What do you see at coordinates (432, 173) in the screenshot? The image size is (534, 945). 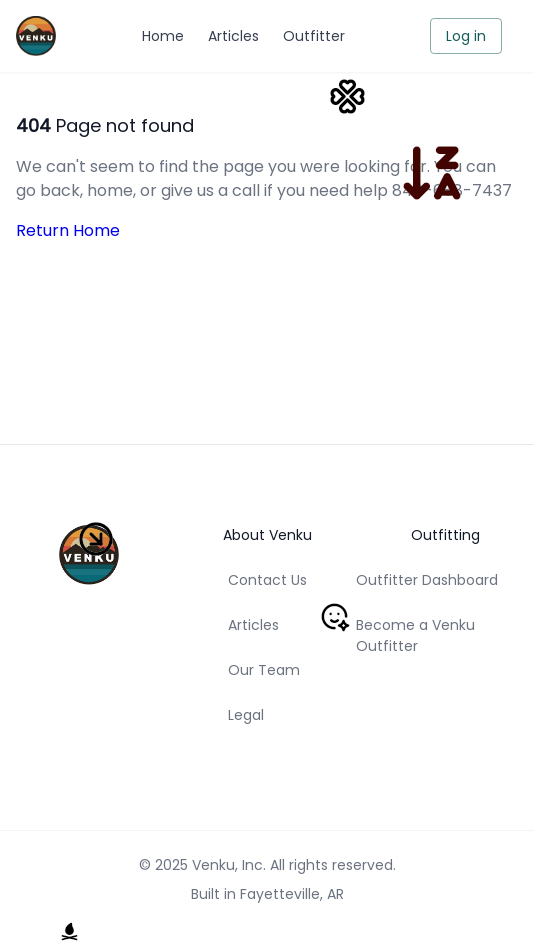 I see `sort items alphabetically from Z to A` at bounding box center [432, 173].